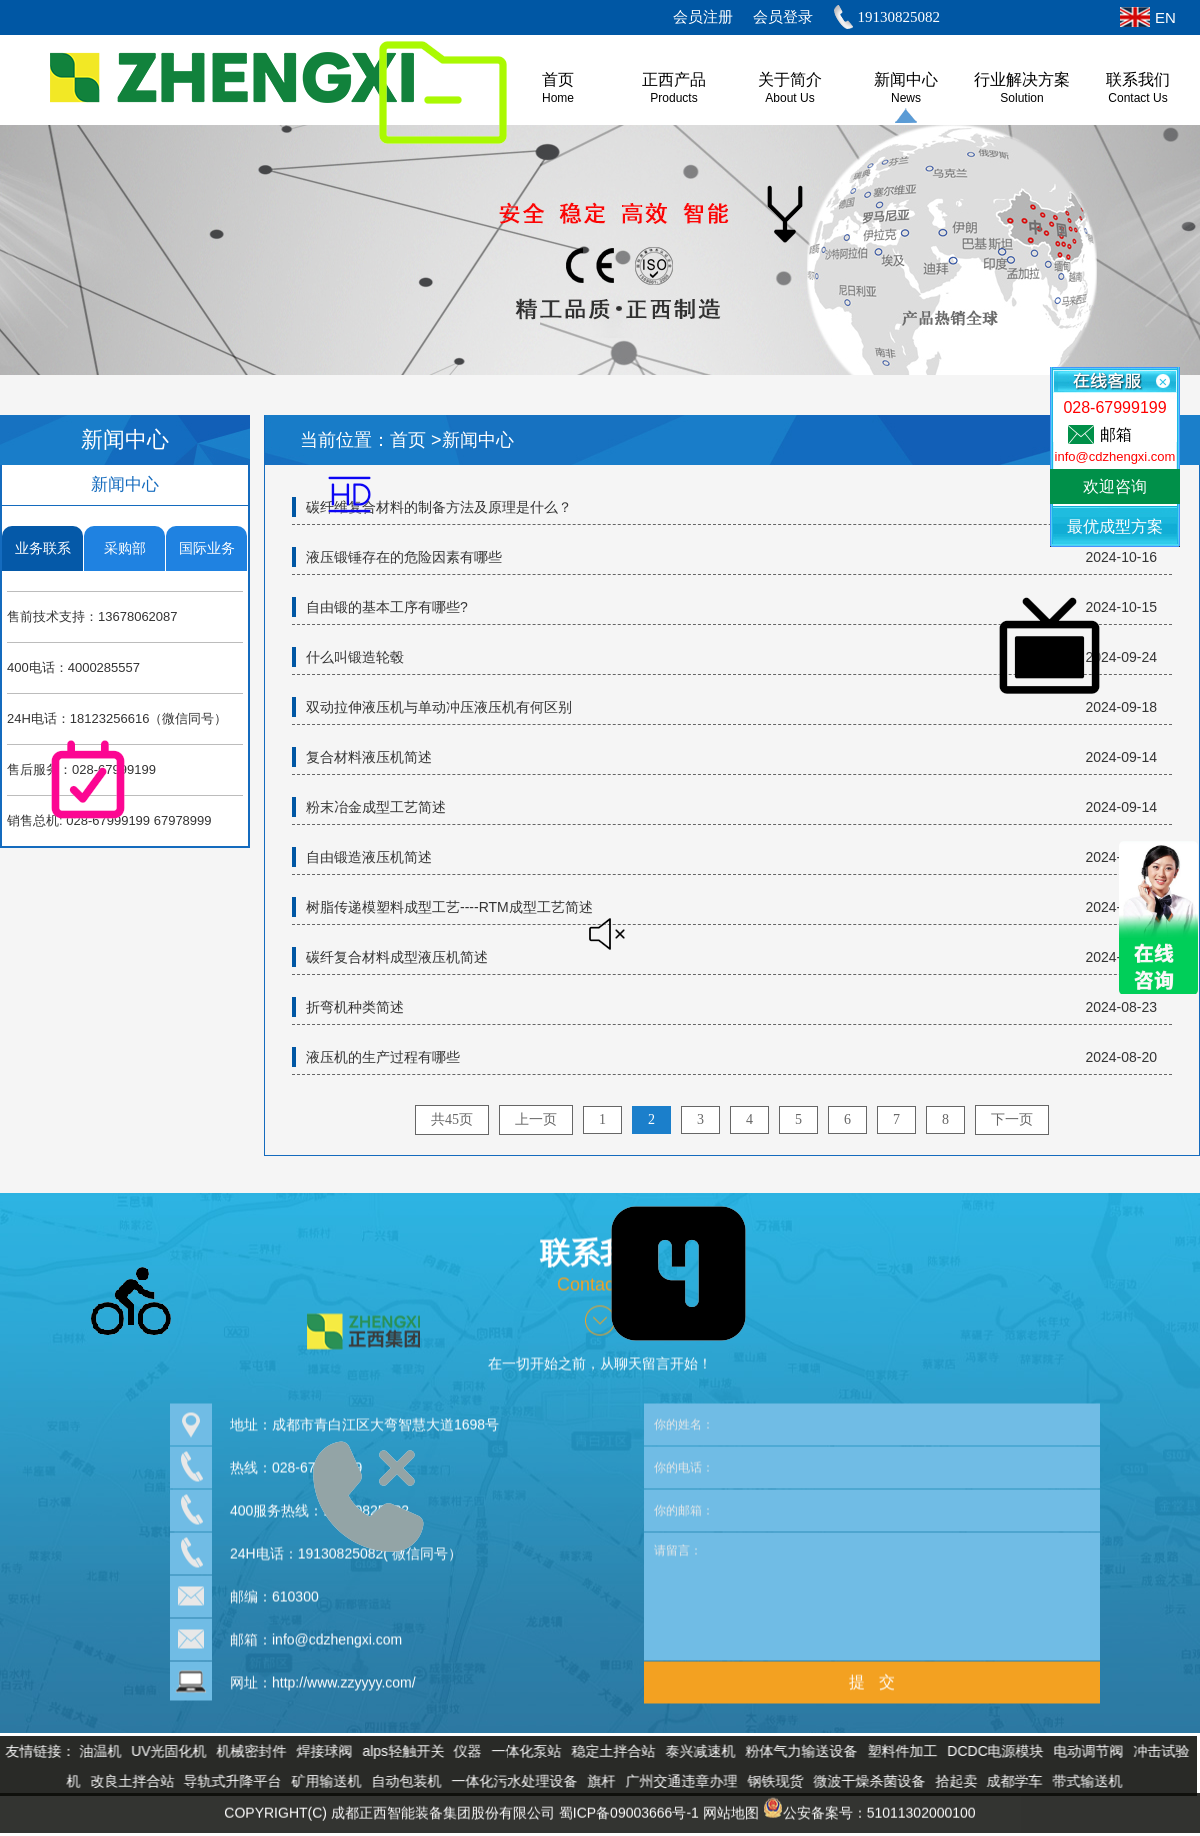  Describe the element at coordinates (785, 212) in the screenshot. I see `merge branches or items together` at that location.